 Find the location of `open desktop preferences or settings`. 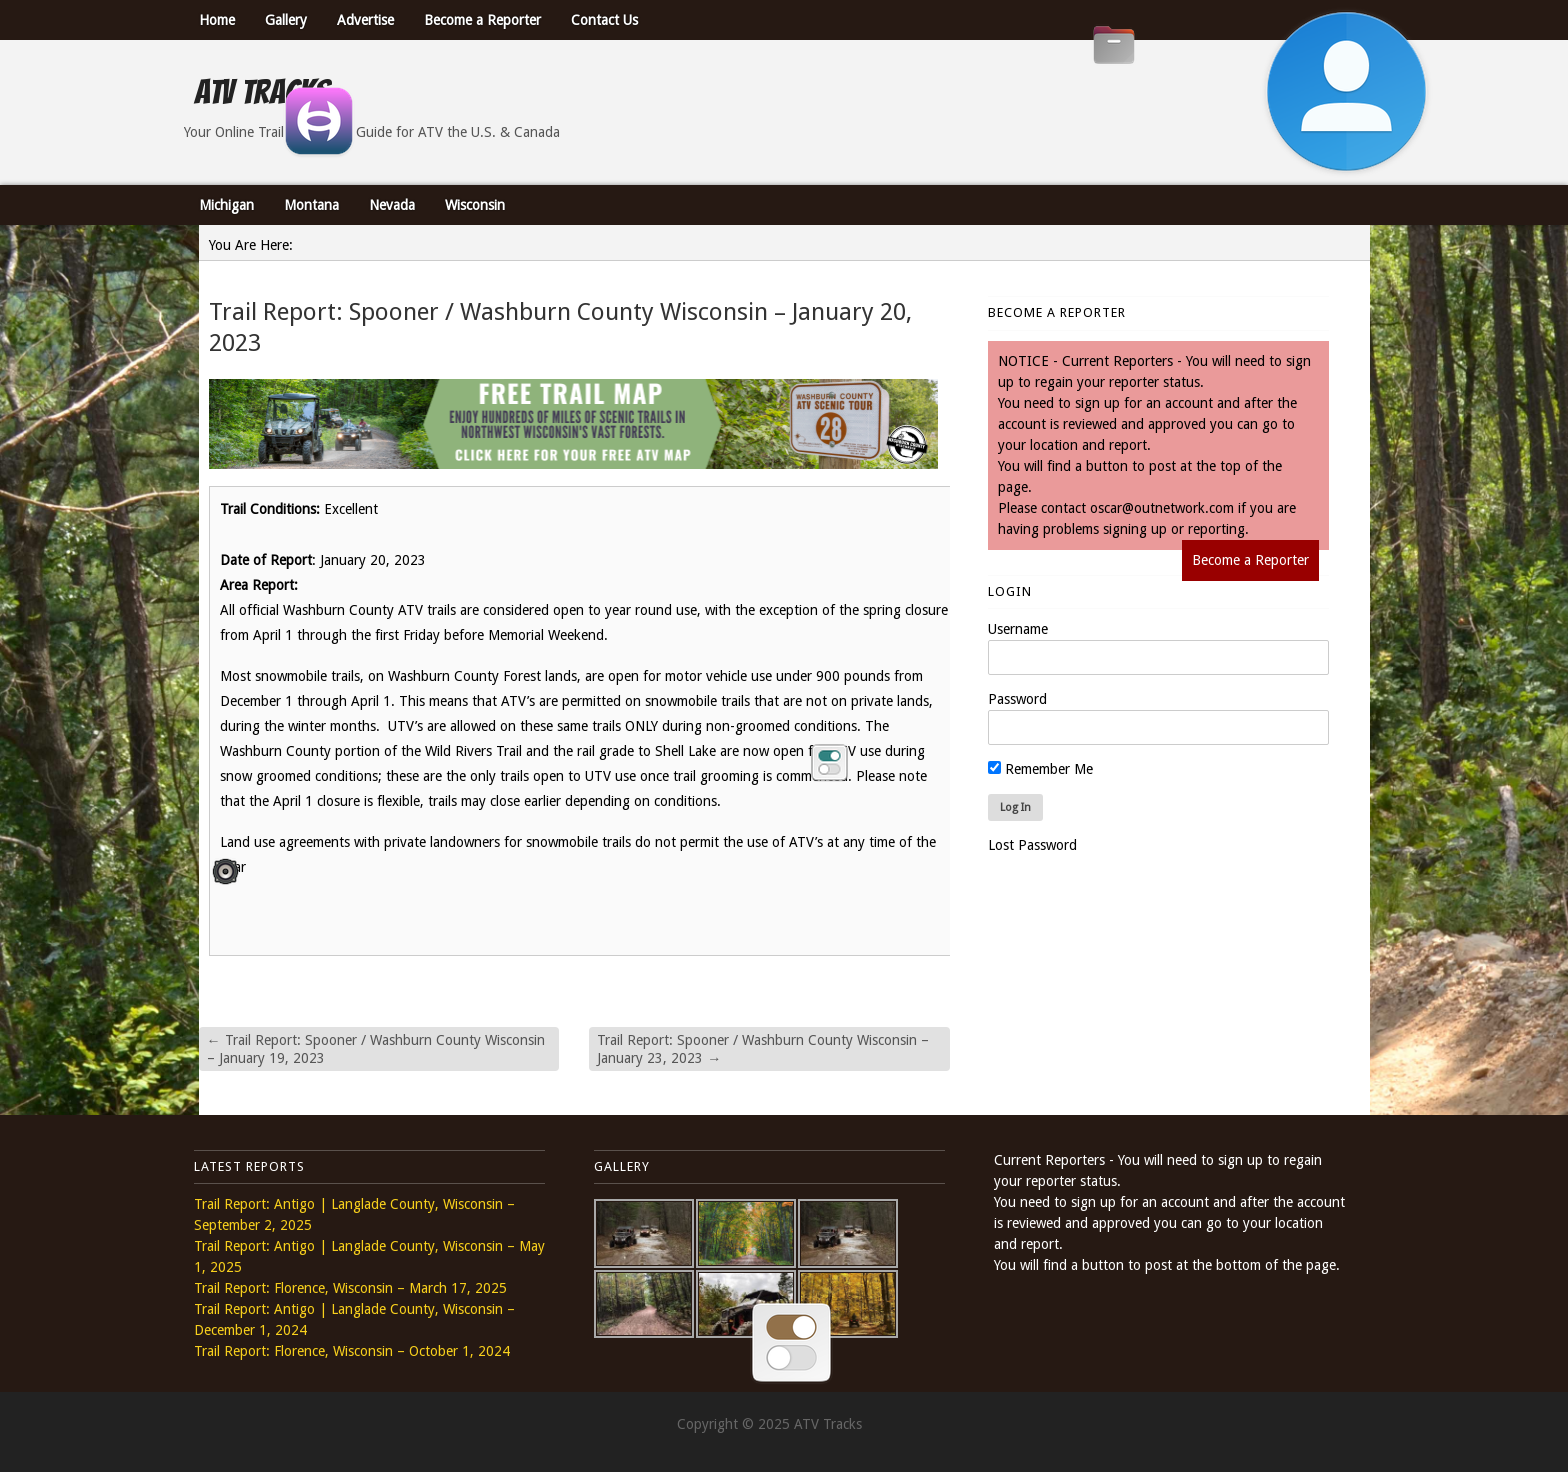

open desktop preferences or settings is located at coordinates (791, 1342).